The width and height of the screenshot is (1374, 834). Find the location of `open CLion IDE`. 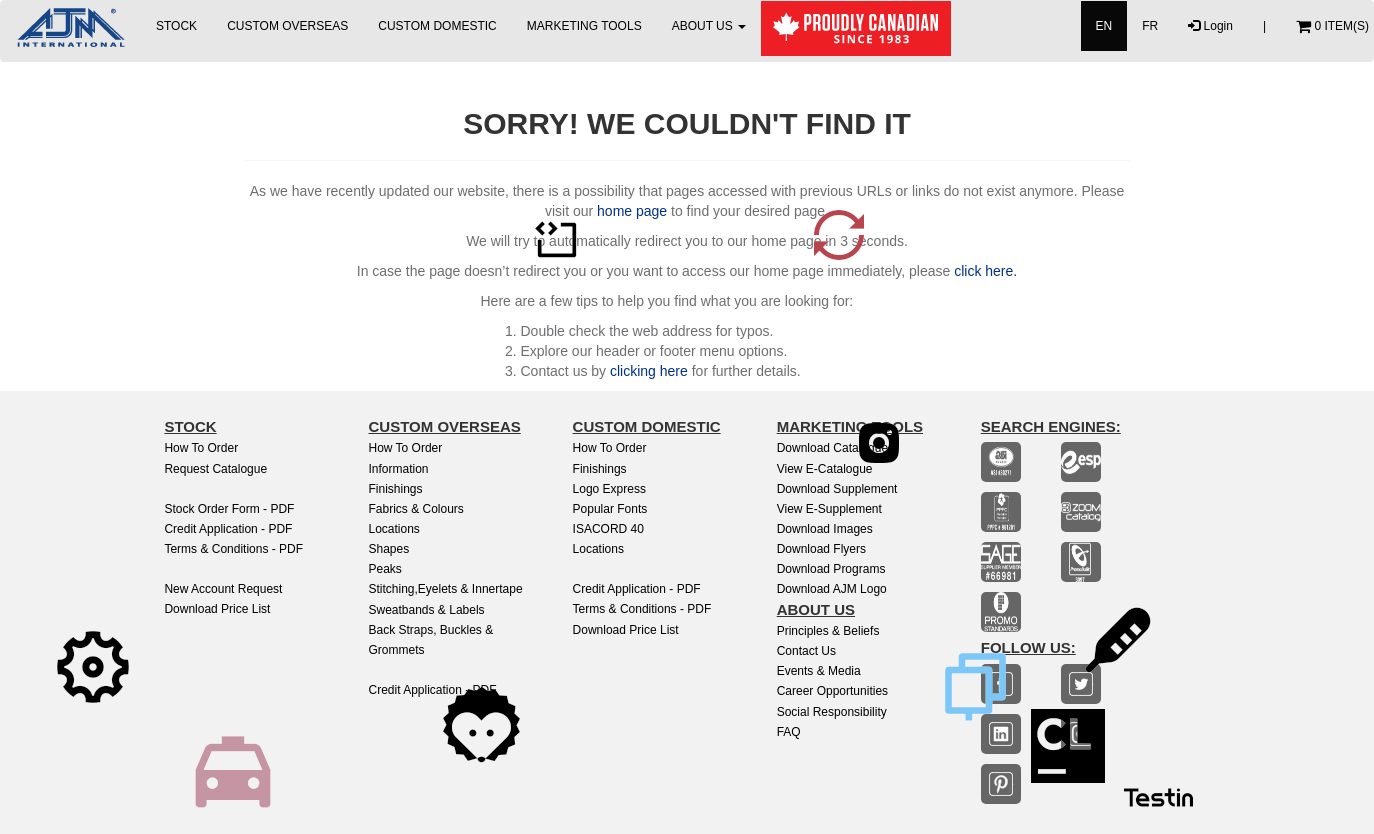

open CLion IDE is located at coordinates (1068, 746).